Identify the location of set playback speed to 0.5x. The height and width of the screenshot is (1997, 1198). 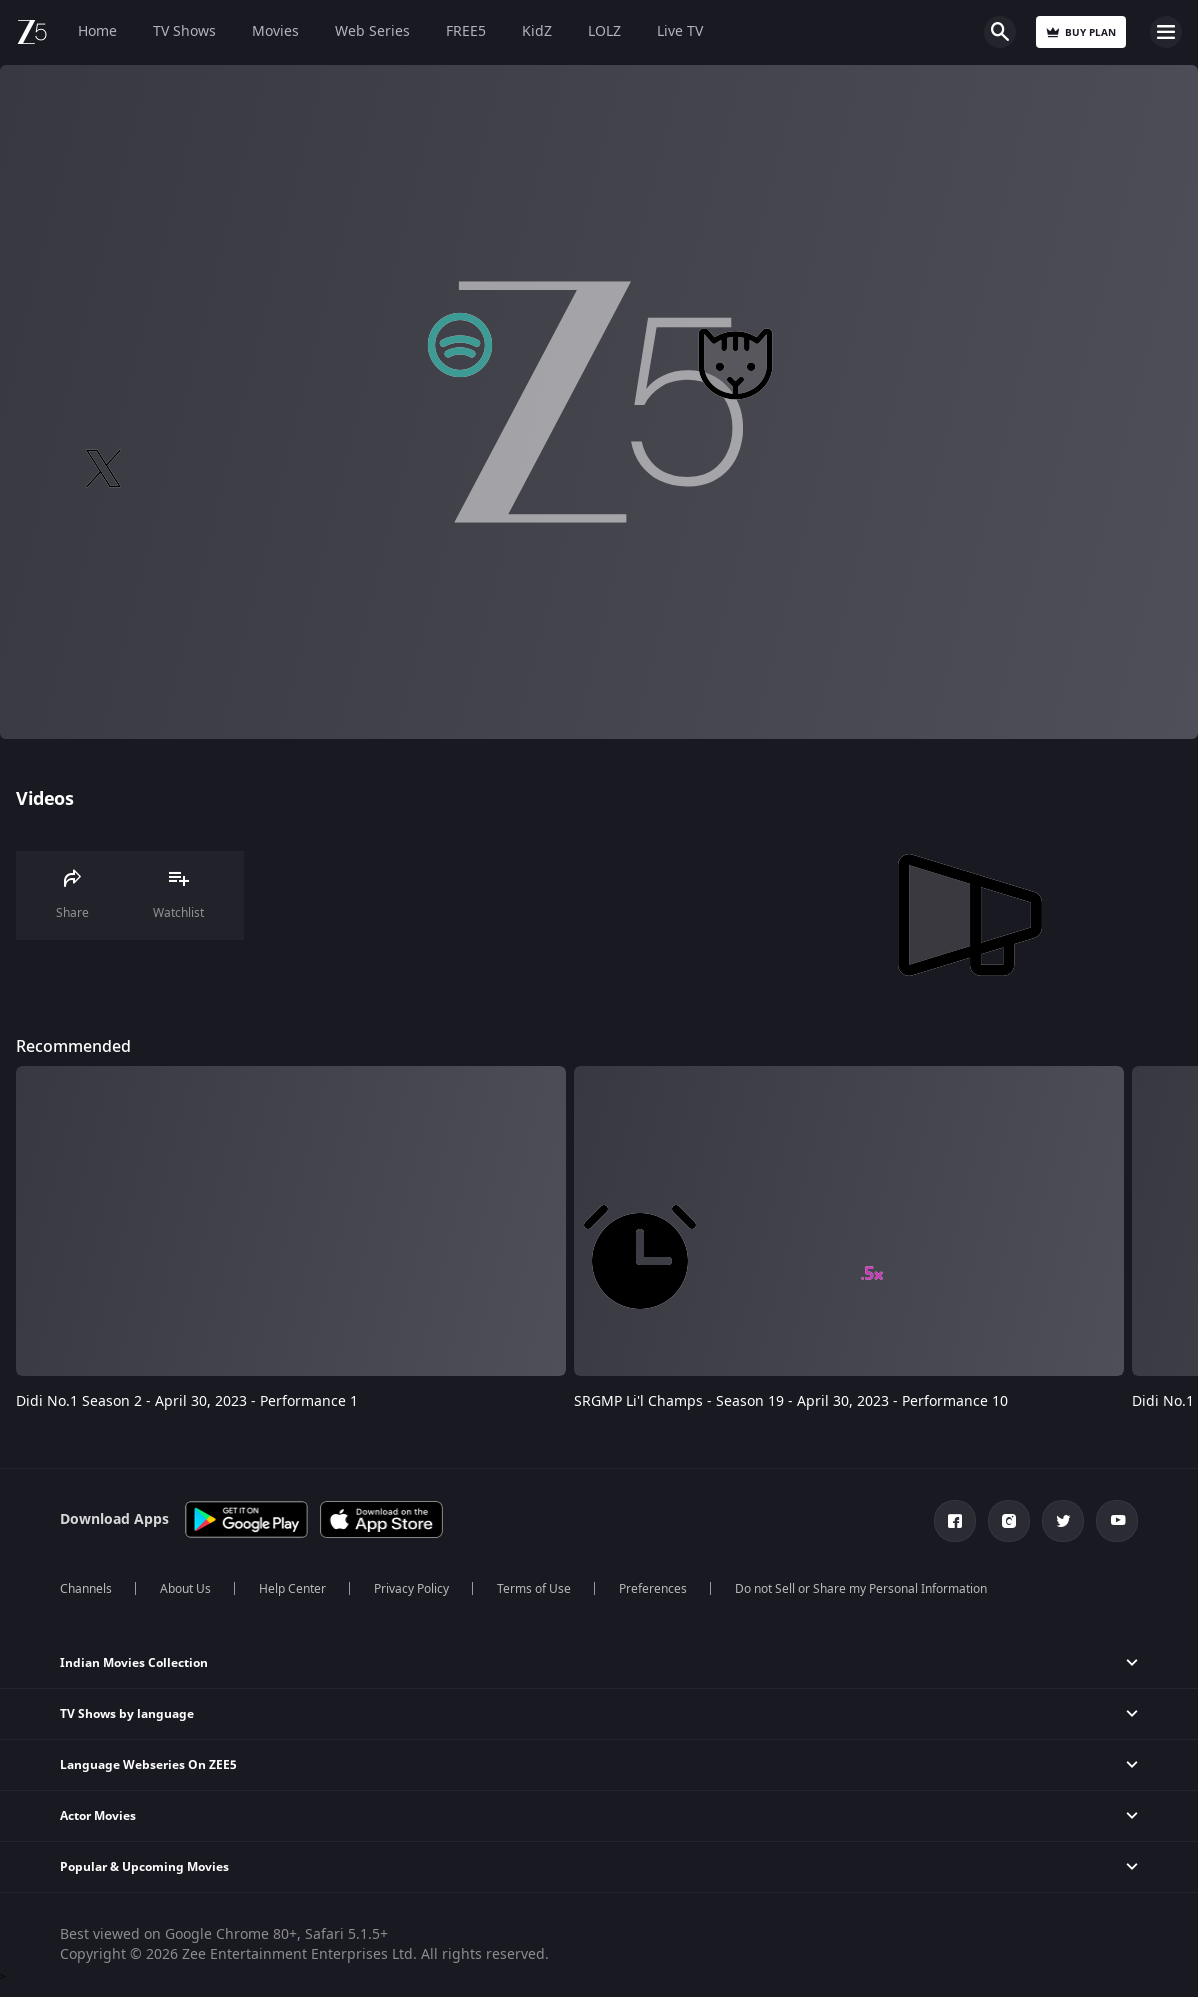
(872, 1273).